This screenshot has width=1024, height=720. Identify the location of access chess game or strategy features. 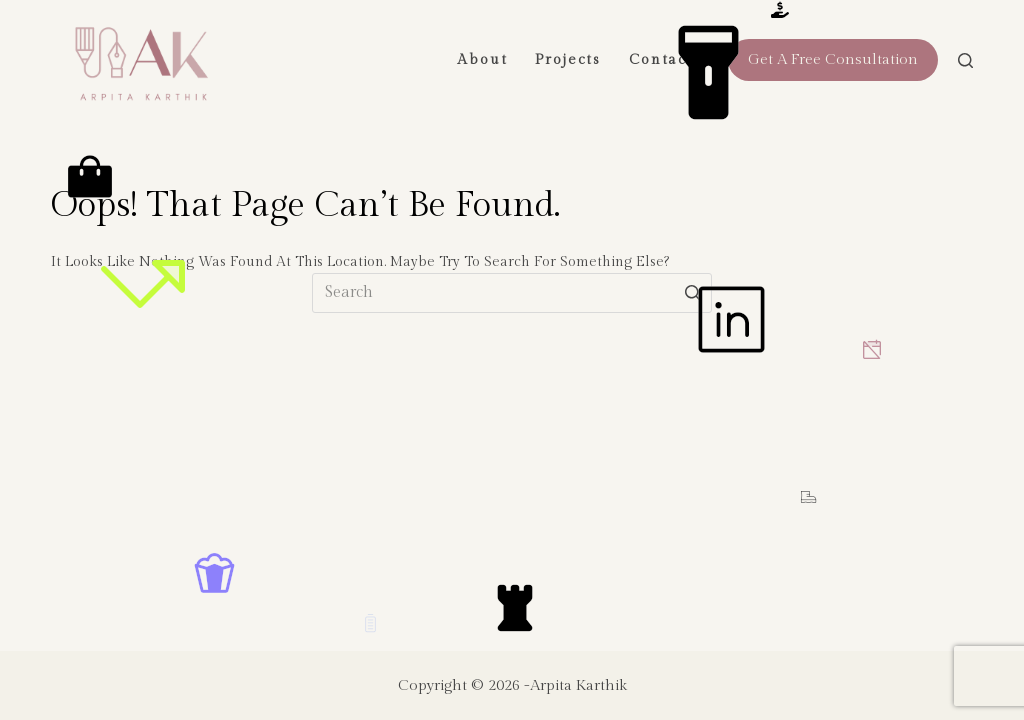
(515, 608).